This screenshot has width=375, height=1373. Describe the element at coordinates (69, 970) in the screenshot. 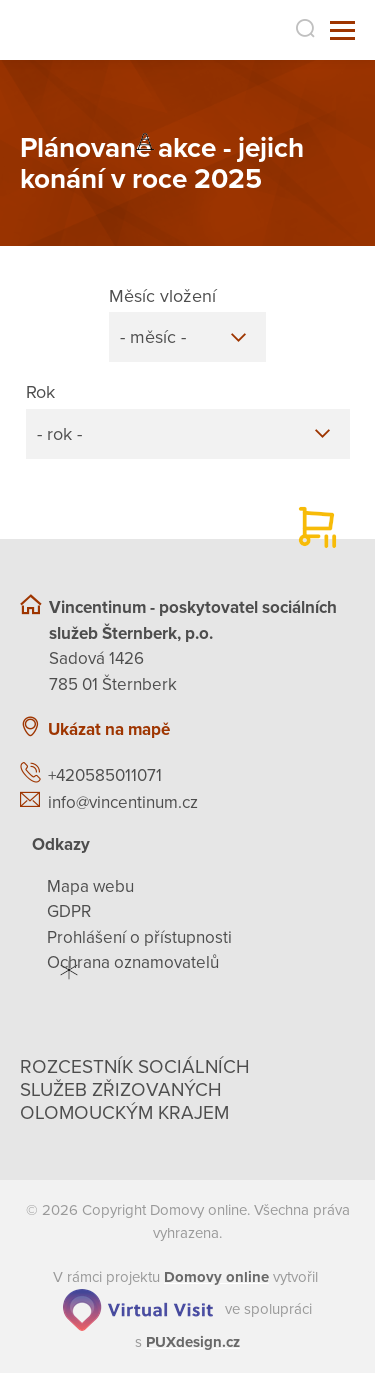

I see `indicates a required field in a form` at that location.